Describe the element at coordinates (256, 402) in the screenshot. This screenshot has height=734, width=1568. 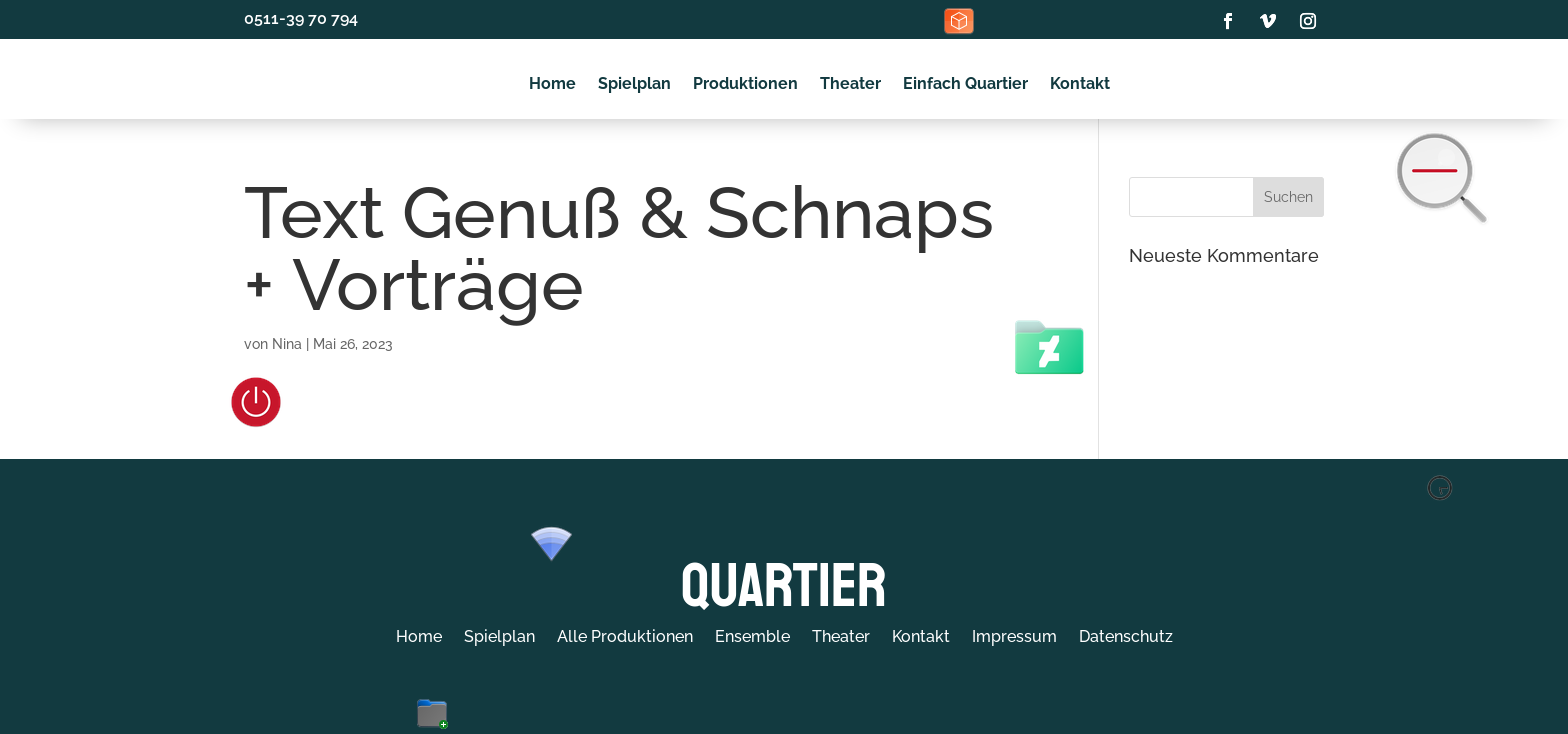
I see `shut down or power off the system` at that location.